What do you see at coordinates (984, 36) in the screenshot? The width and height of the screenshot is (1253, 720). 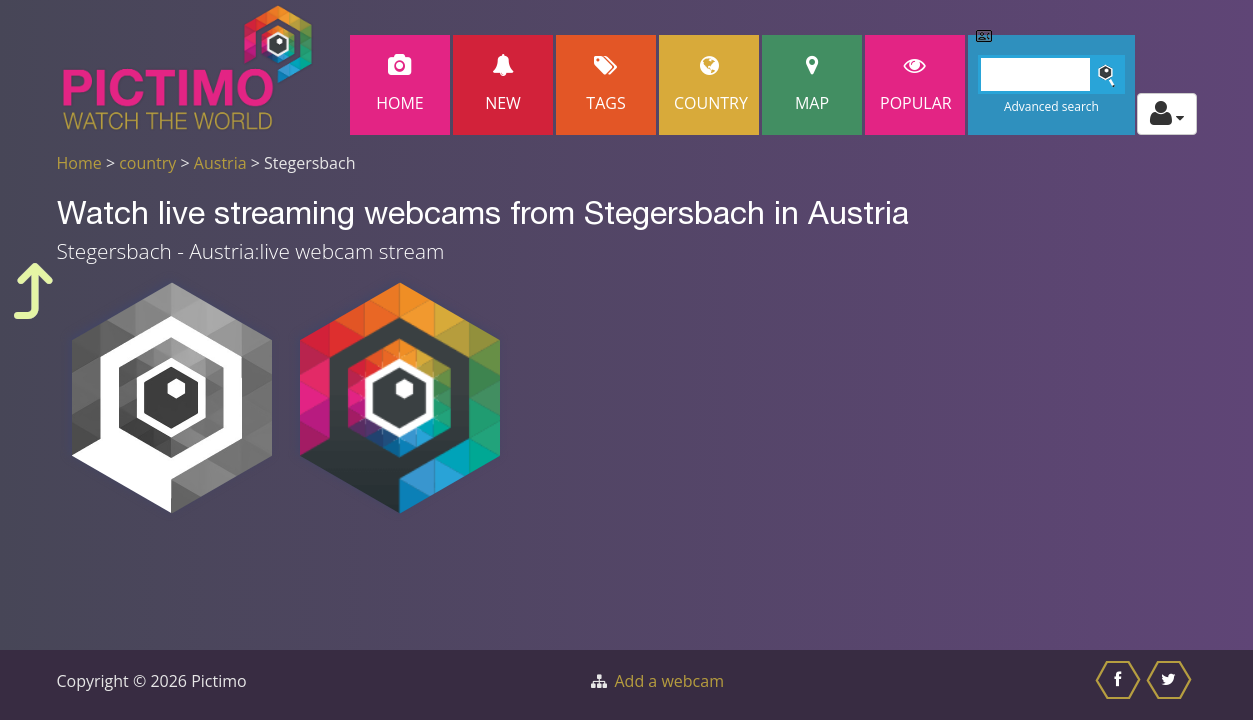 I see `view contact's phone information` at bounding box center [984, 36].